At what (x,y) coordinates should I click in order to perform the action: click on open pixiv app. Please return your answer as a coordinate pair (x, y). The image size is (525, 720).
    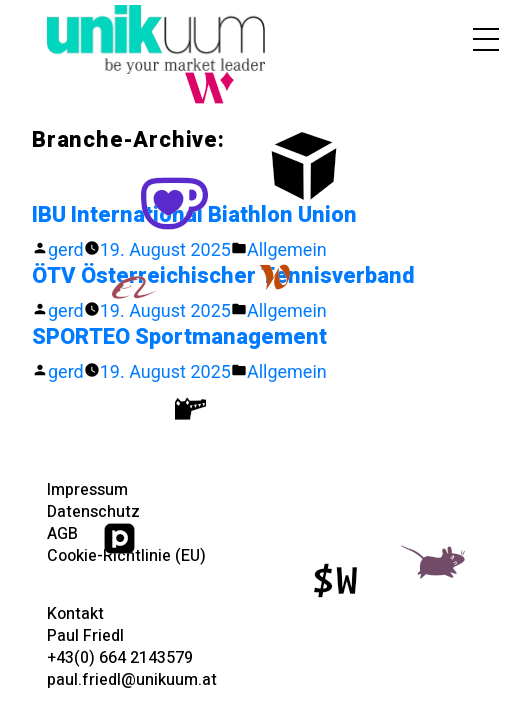
    Looking at the image, I should click on (119, 538).